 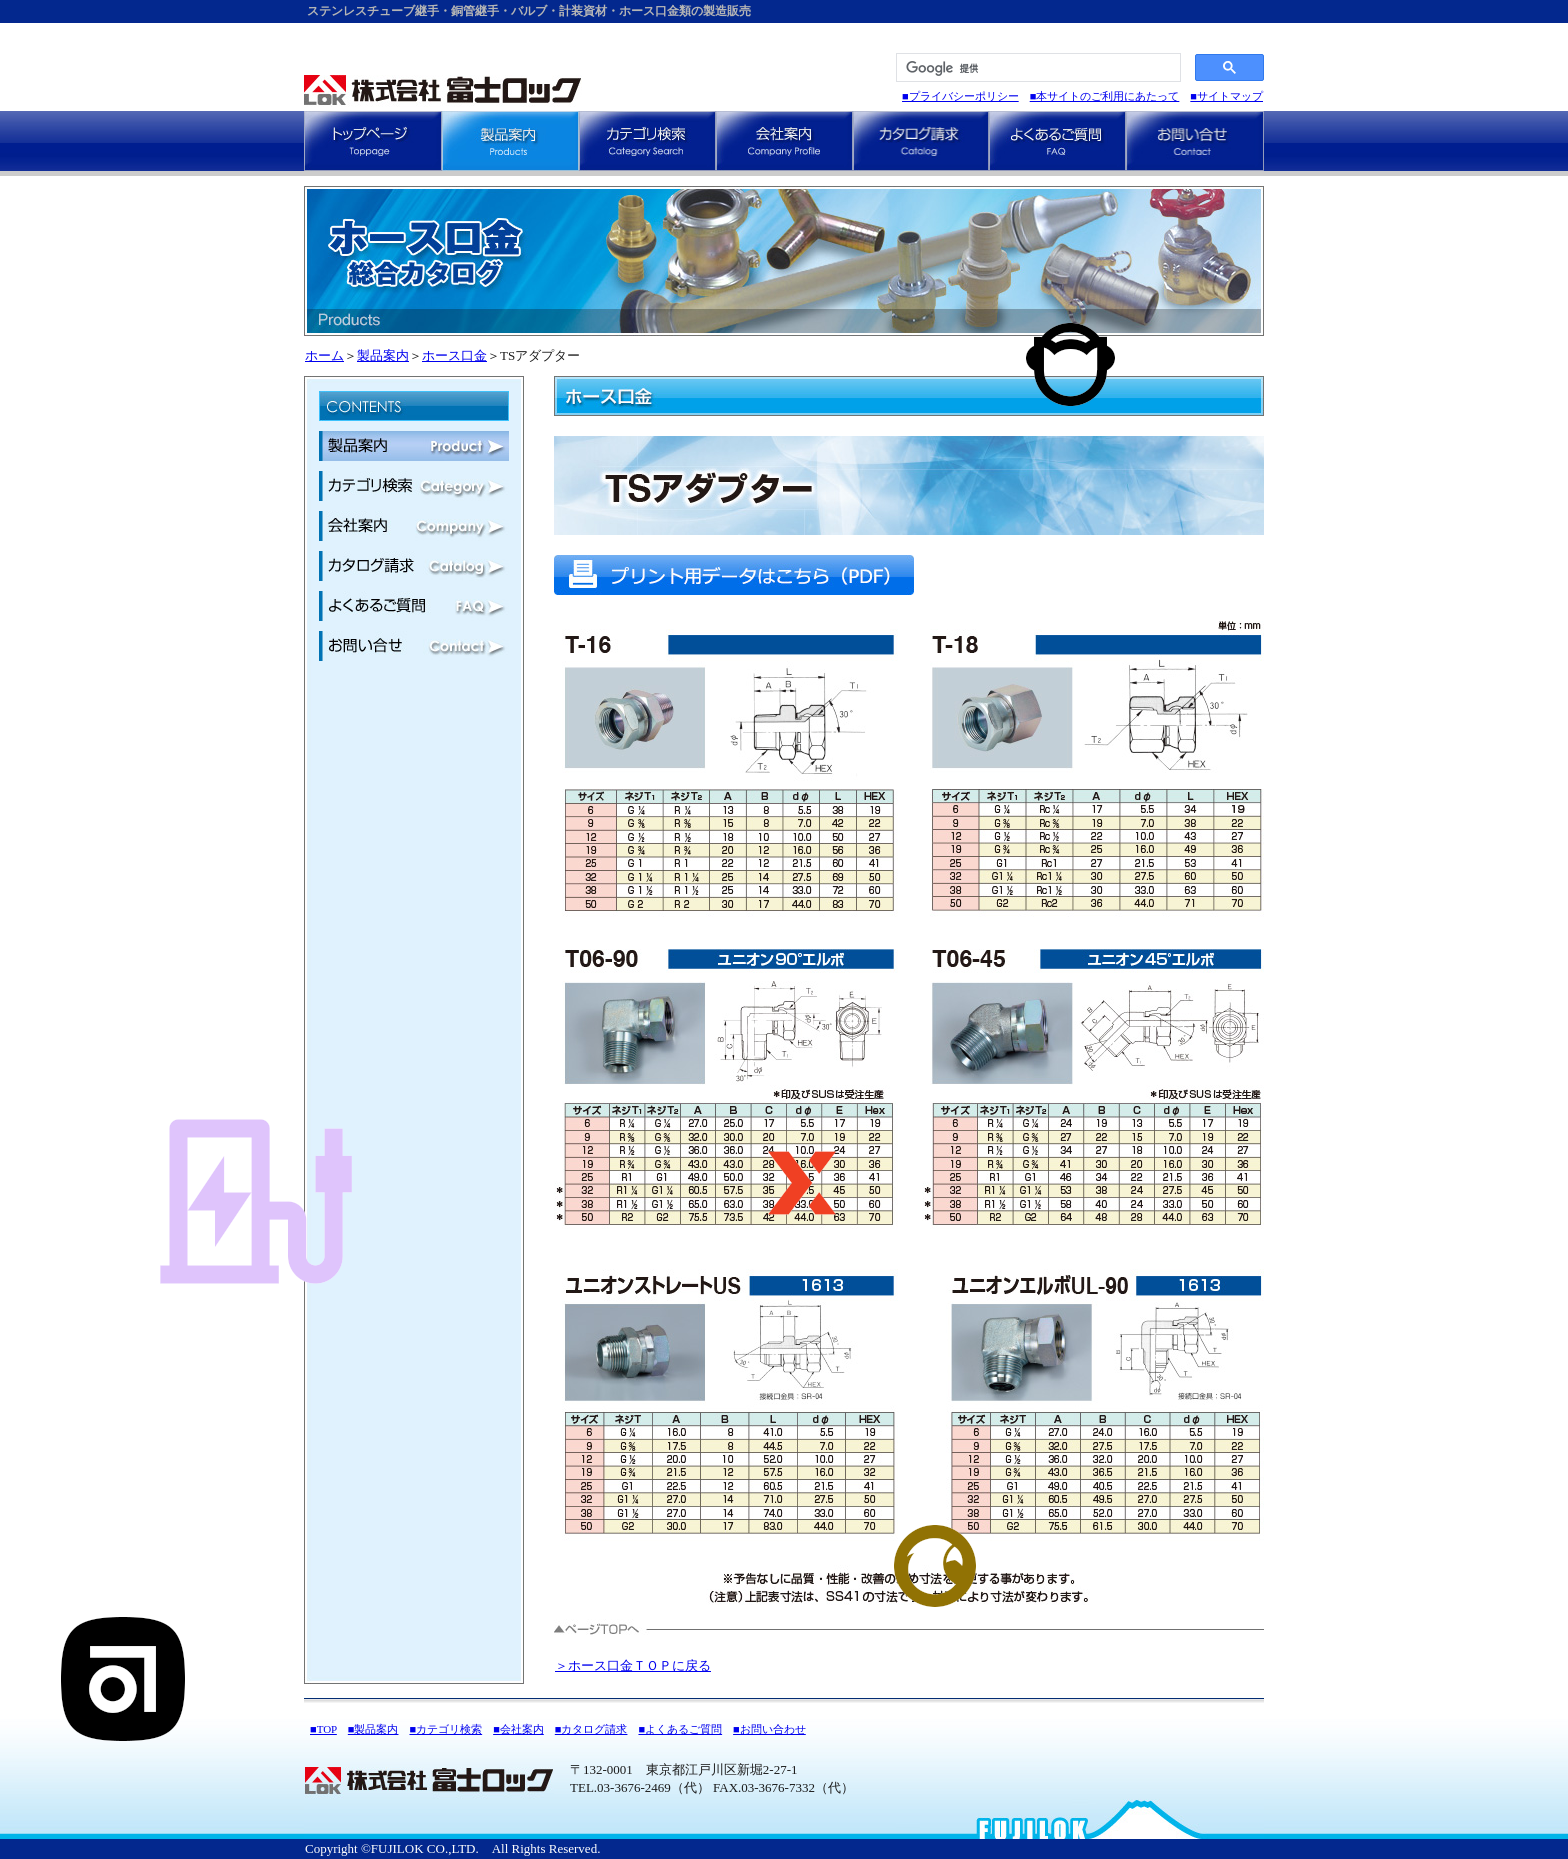 What do you see at coordinates (935, 1566) in the screenshot?
I see `eagle app logo` at bounding box center [935, 1566].